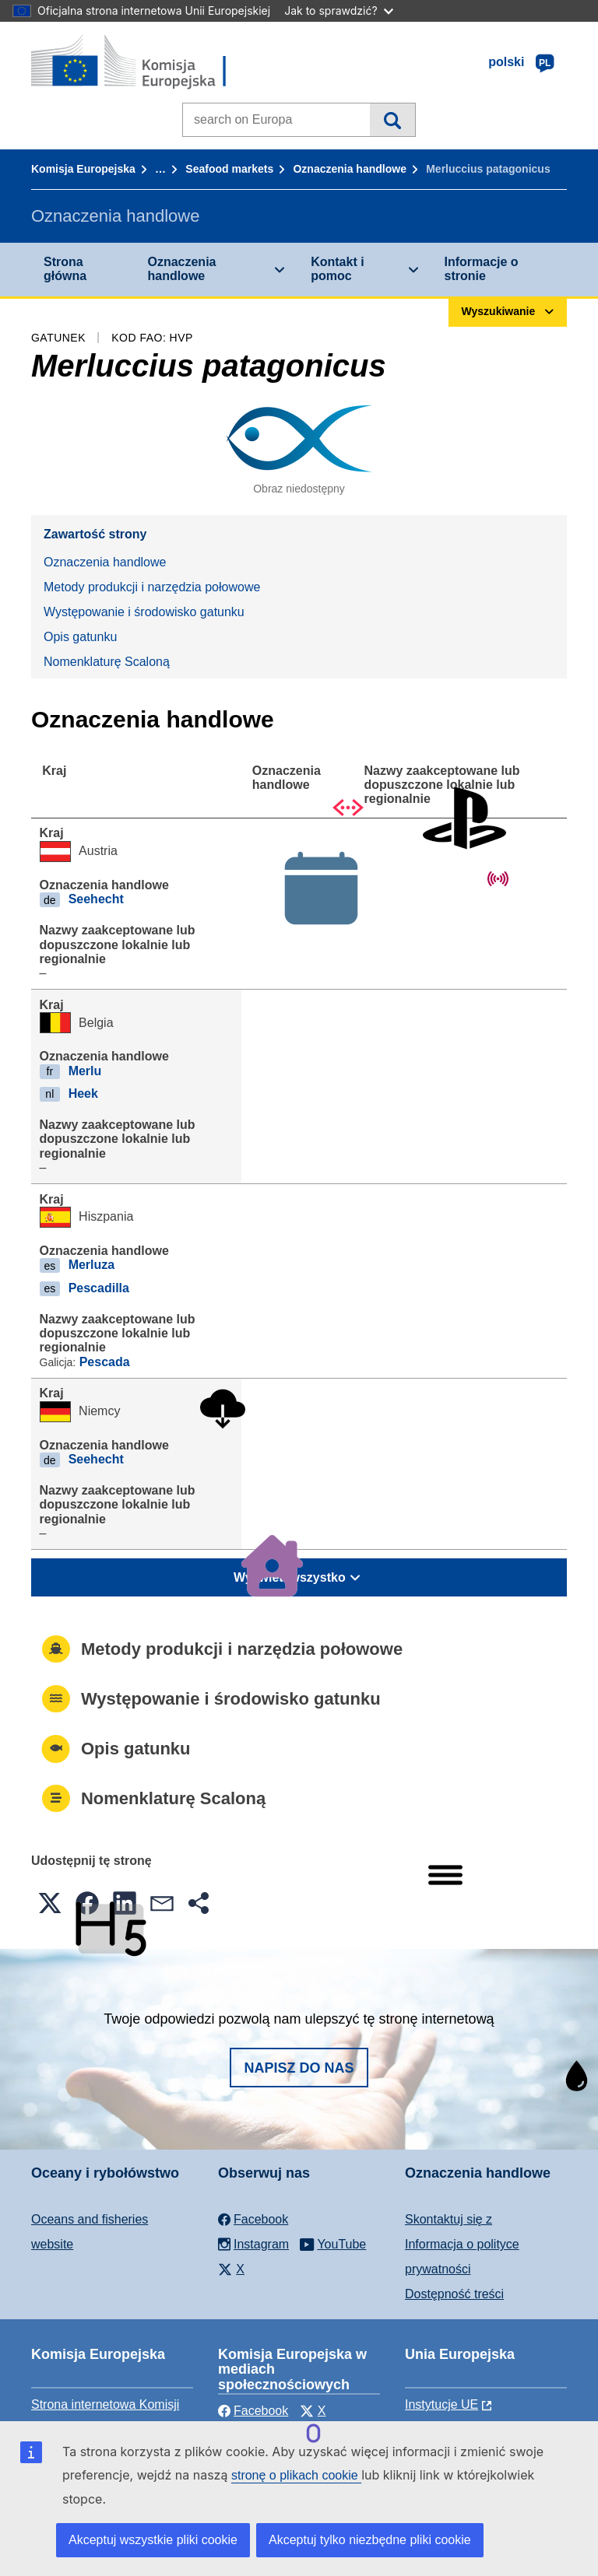 This screenshot has height=2576, width=598. What do you see at coordinates (498, 878) in the screenshot?
I see `access radio or audio streaming` at bounding box center [498, 878].